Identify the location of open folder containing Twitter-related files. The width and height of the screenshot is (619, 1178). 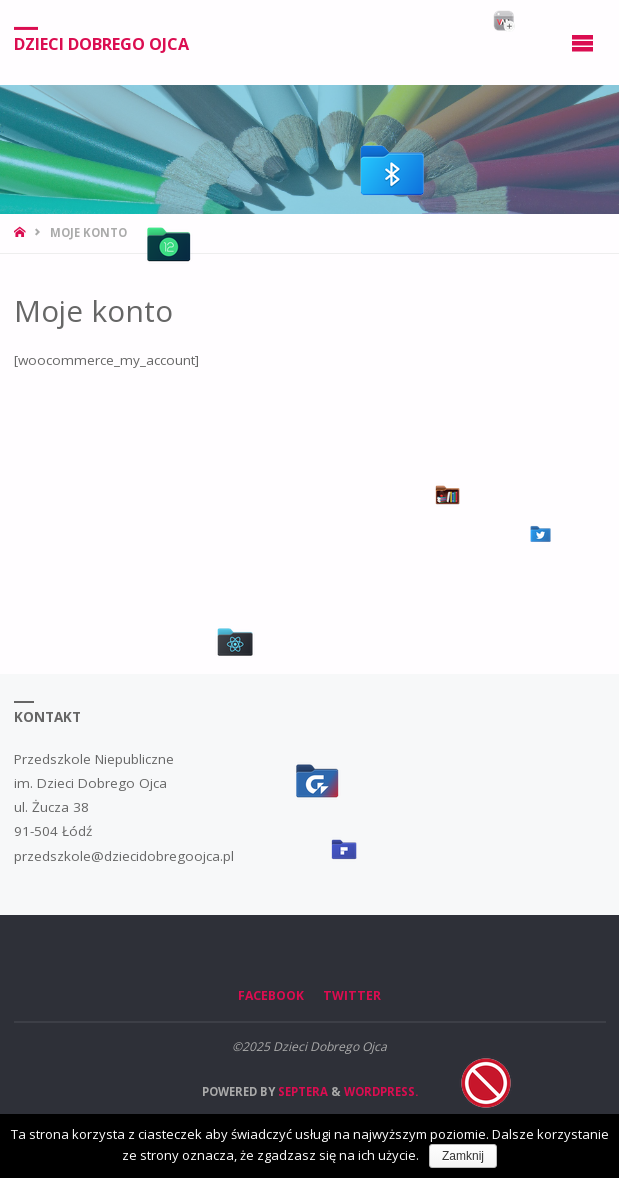
(540, 534).